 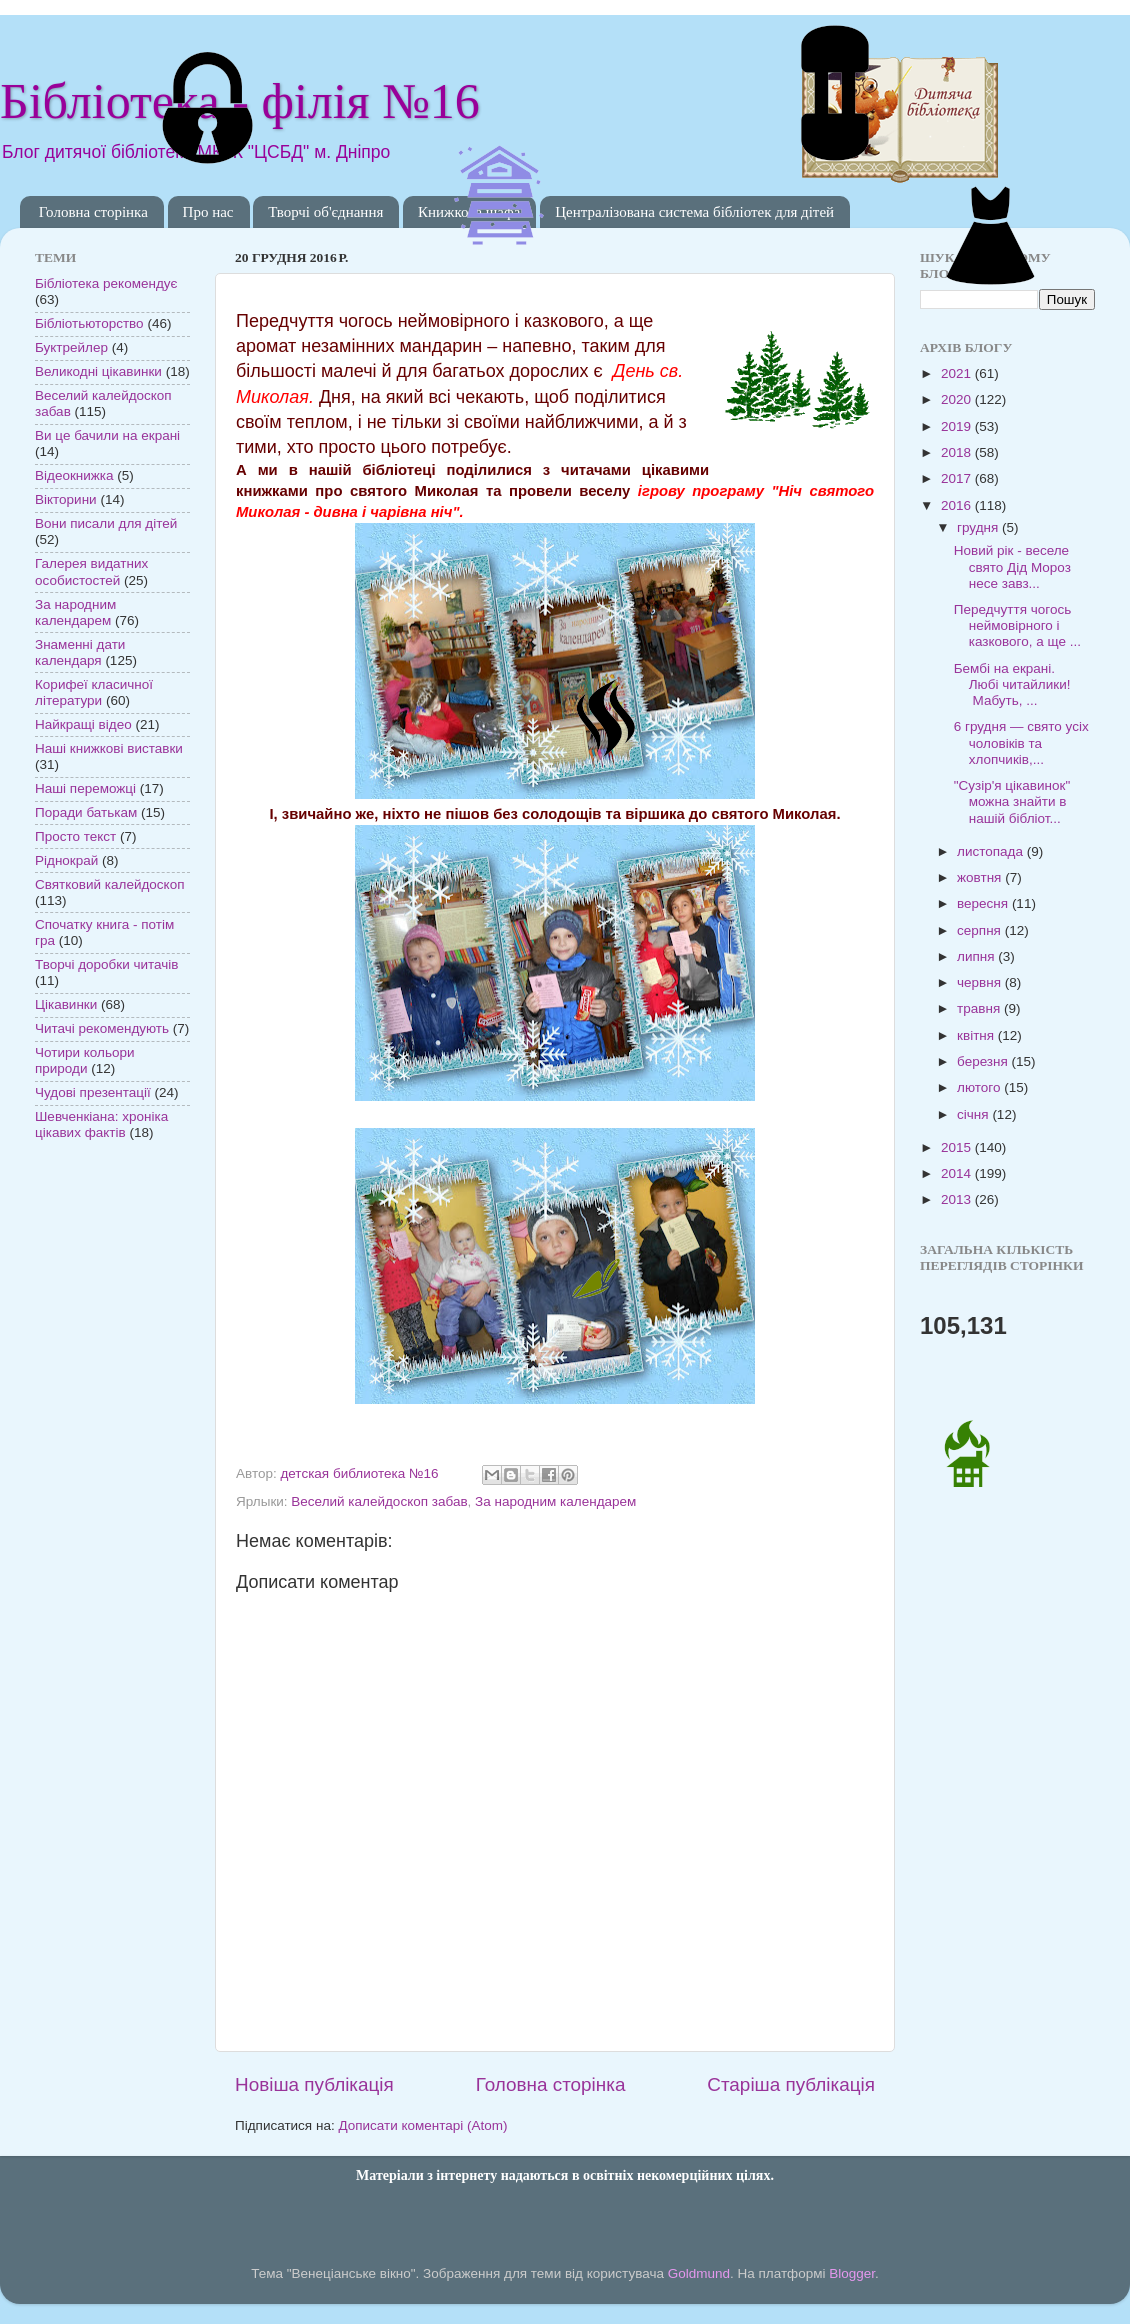 I want to click on indicates a fire hazard or emergency alert, so click(x=968, y=1454).